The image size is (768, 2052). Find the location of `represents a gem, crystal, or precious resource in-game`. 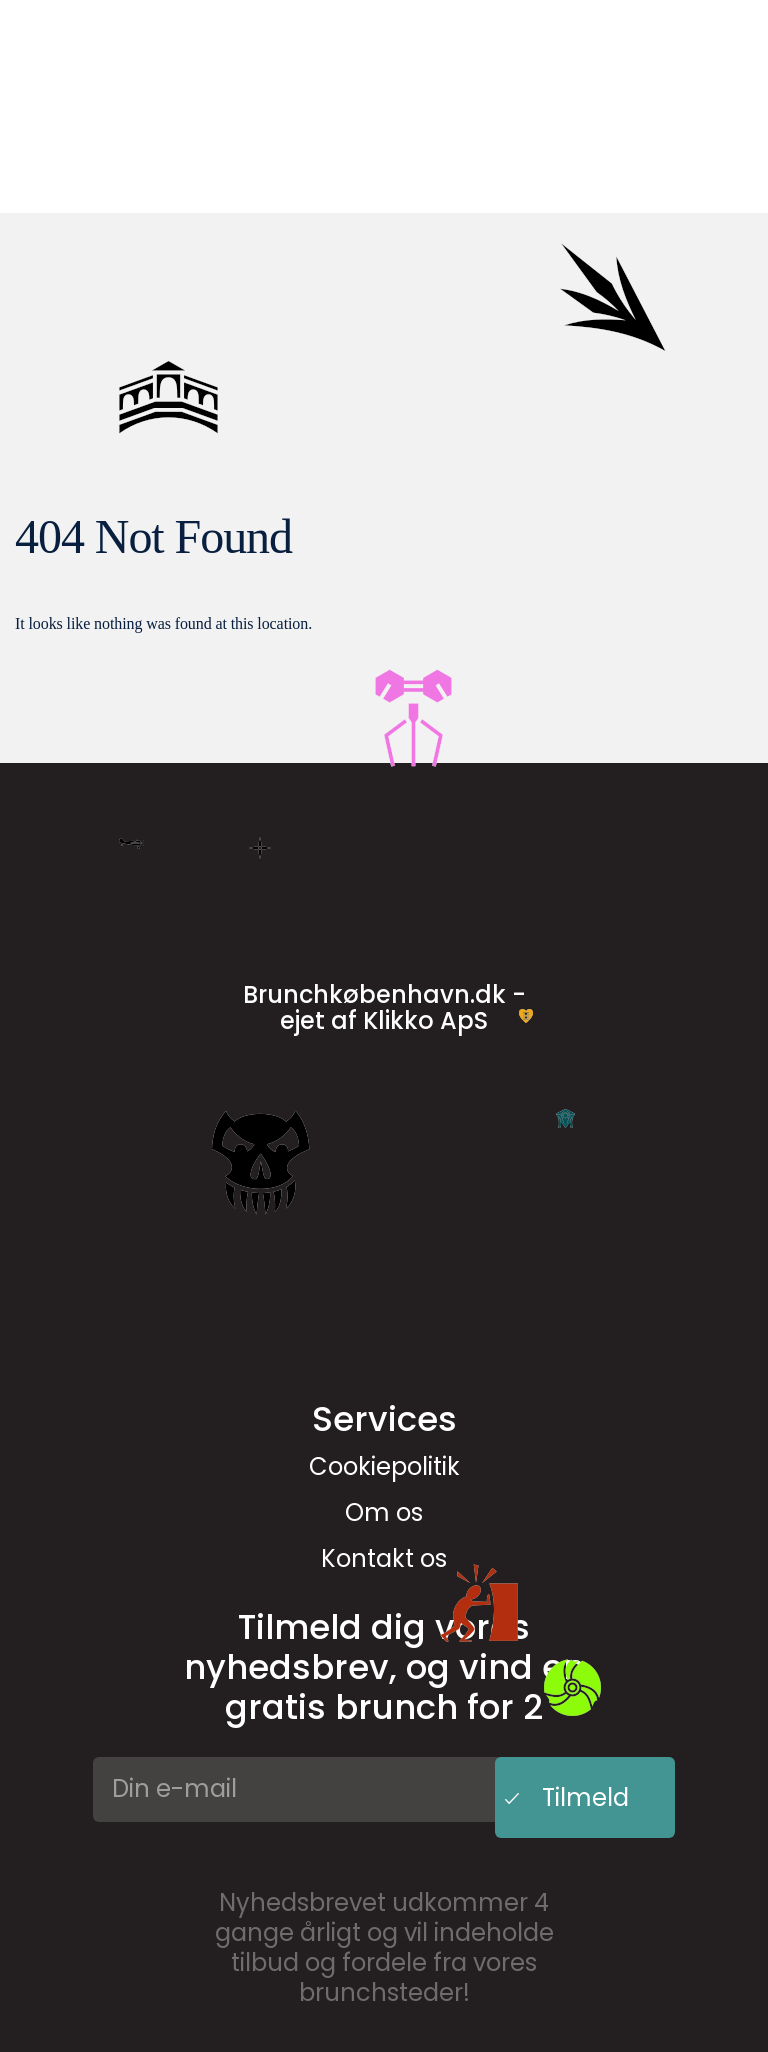

represents a gem, crystal, or precious resource in-game is located at coordinates (565, 1118).